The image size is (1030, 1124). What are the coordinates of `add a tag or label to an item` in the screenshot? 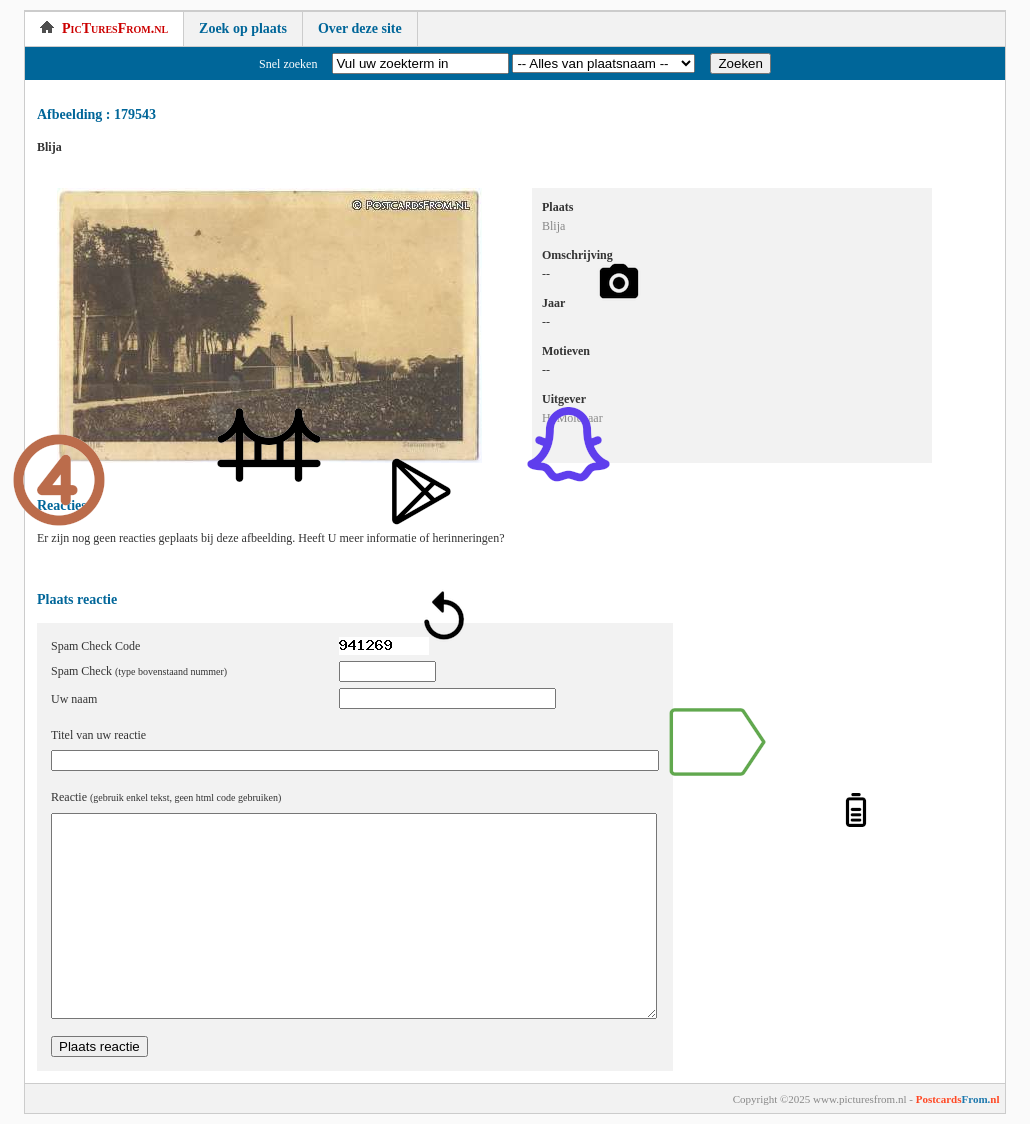 It's located at (714, 742).